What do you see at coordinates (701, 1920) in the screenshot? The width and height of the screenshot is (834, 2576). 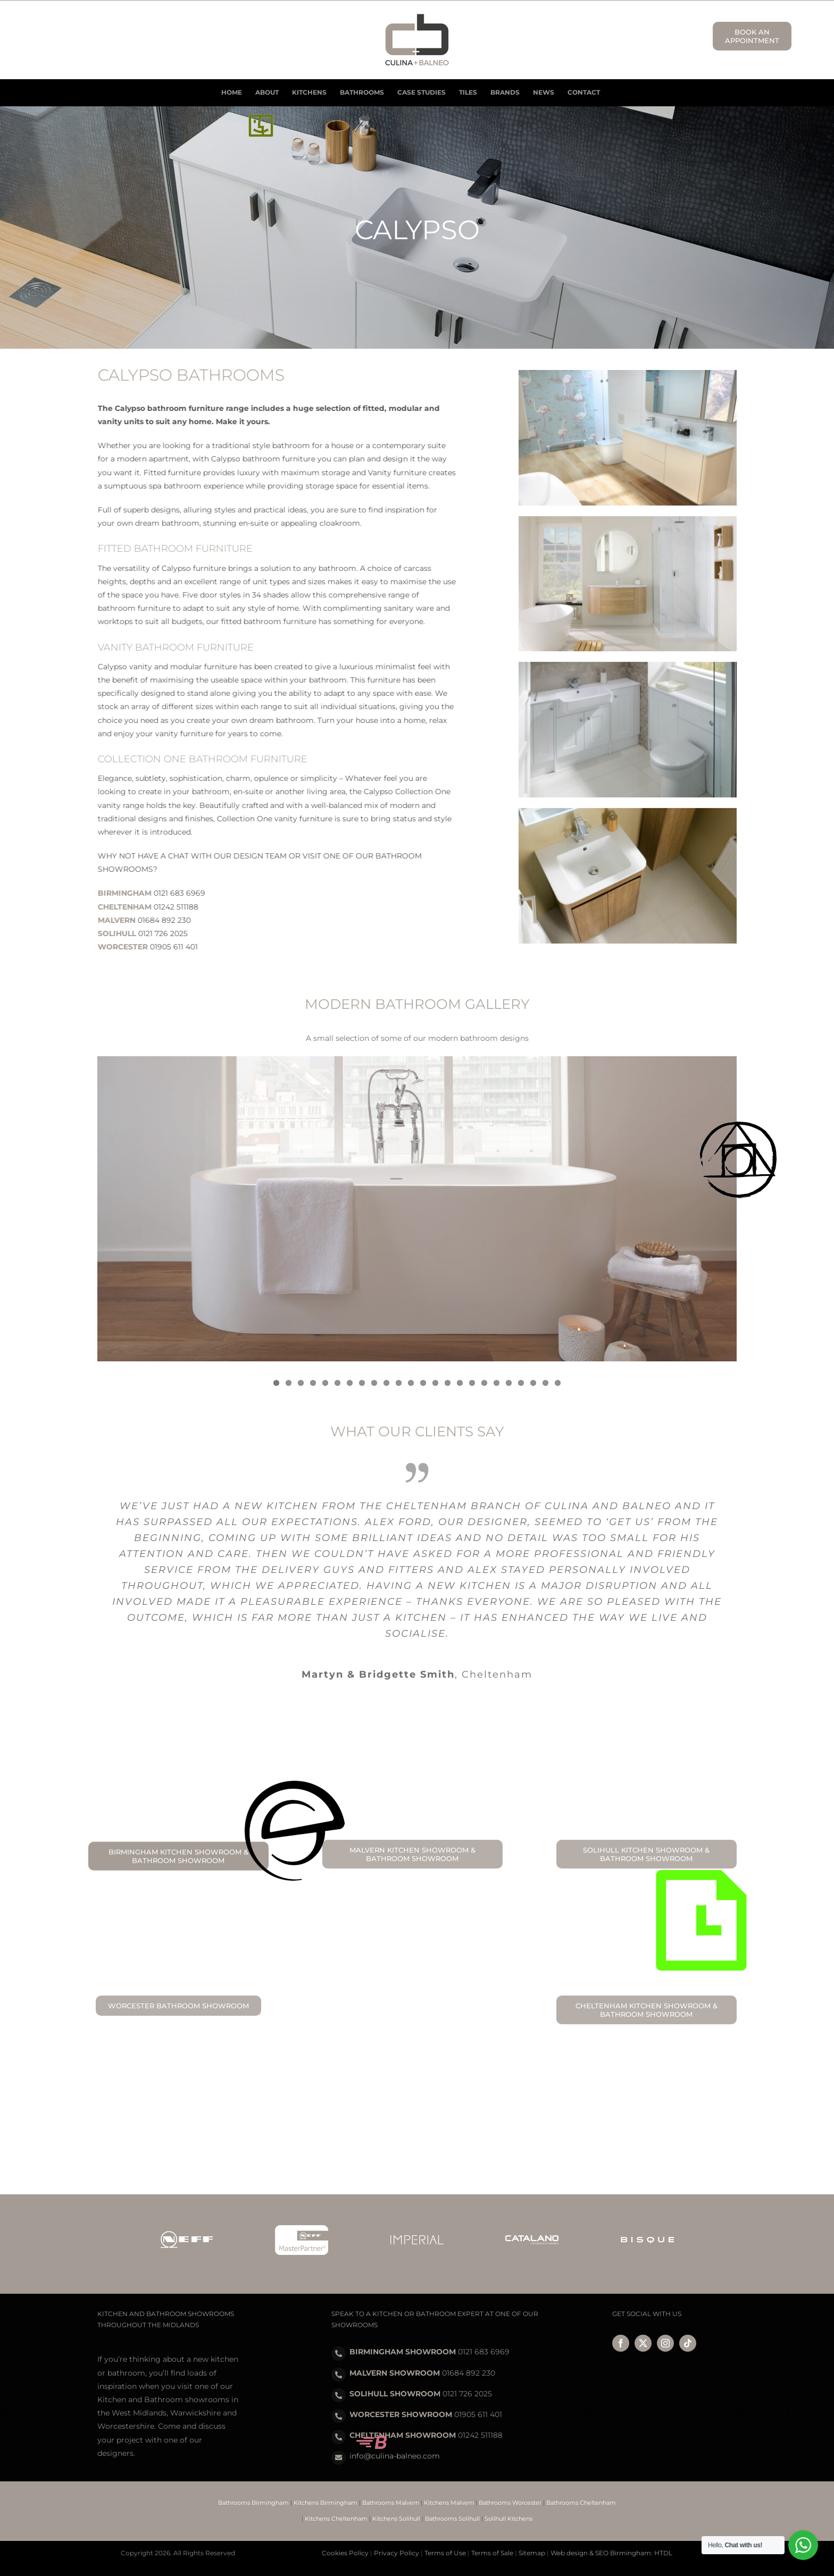 I see `view file version history` at bounding box center [701, 1920].